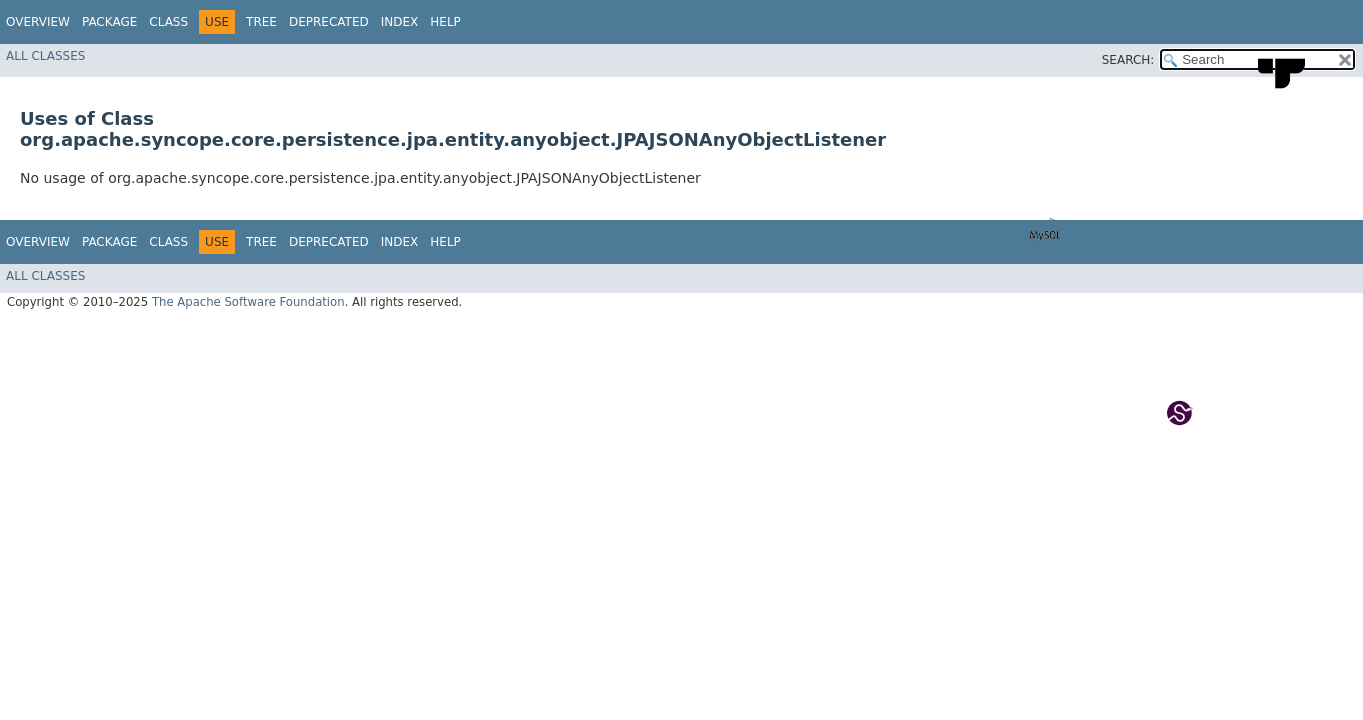 The image size is (1363, 720). Describe the element at coordinates (1046, 229) in the screenshot. I see `MySQL database service or connection` at that location.